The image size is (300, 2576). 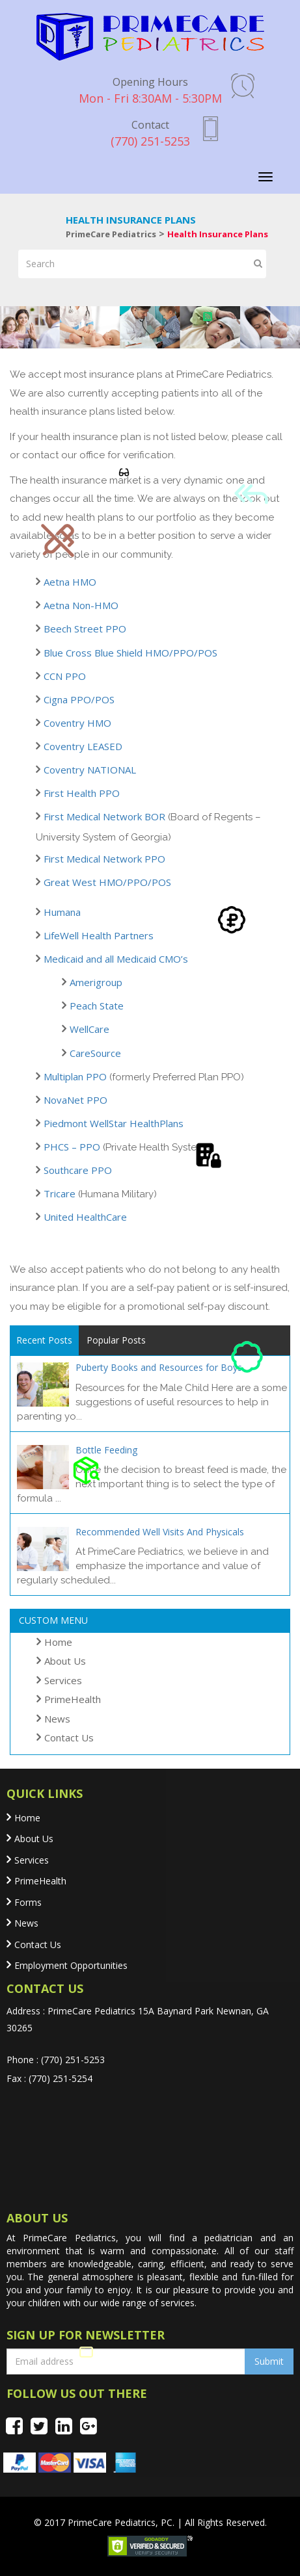 I want to click on enable reading mode or accessibility features, so click(x=124, y=472).